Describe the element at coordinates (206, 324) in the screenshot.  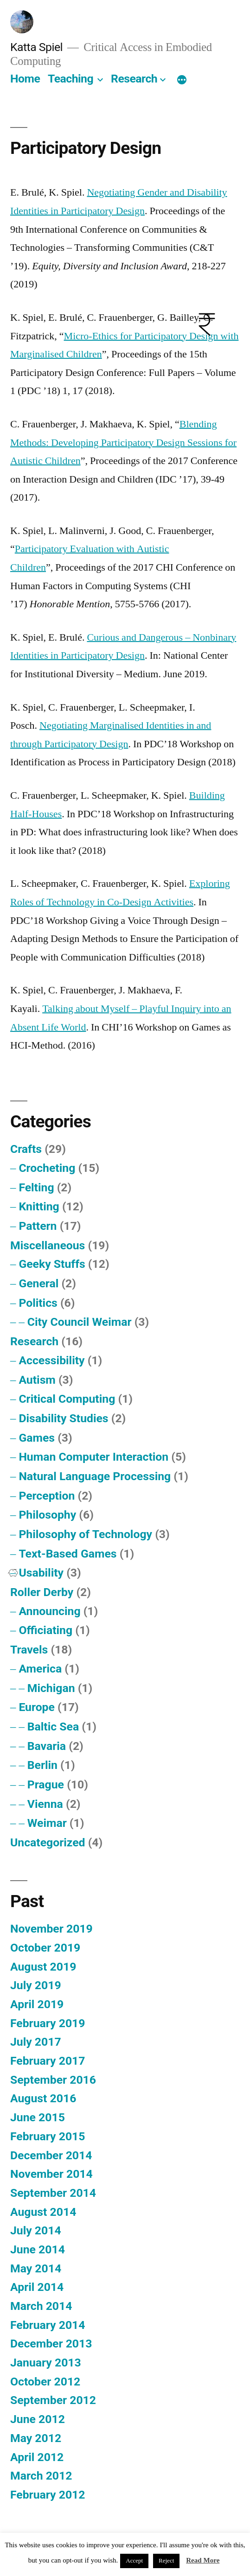
I see `view price in Indian rupees` at that location.